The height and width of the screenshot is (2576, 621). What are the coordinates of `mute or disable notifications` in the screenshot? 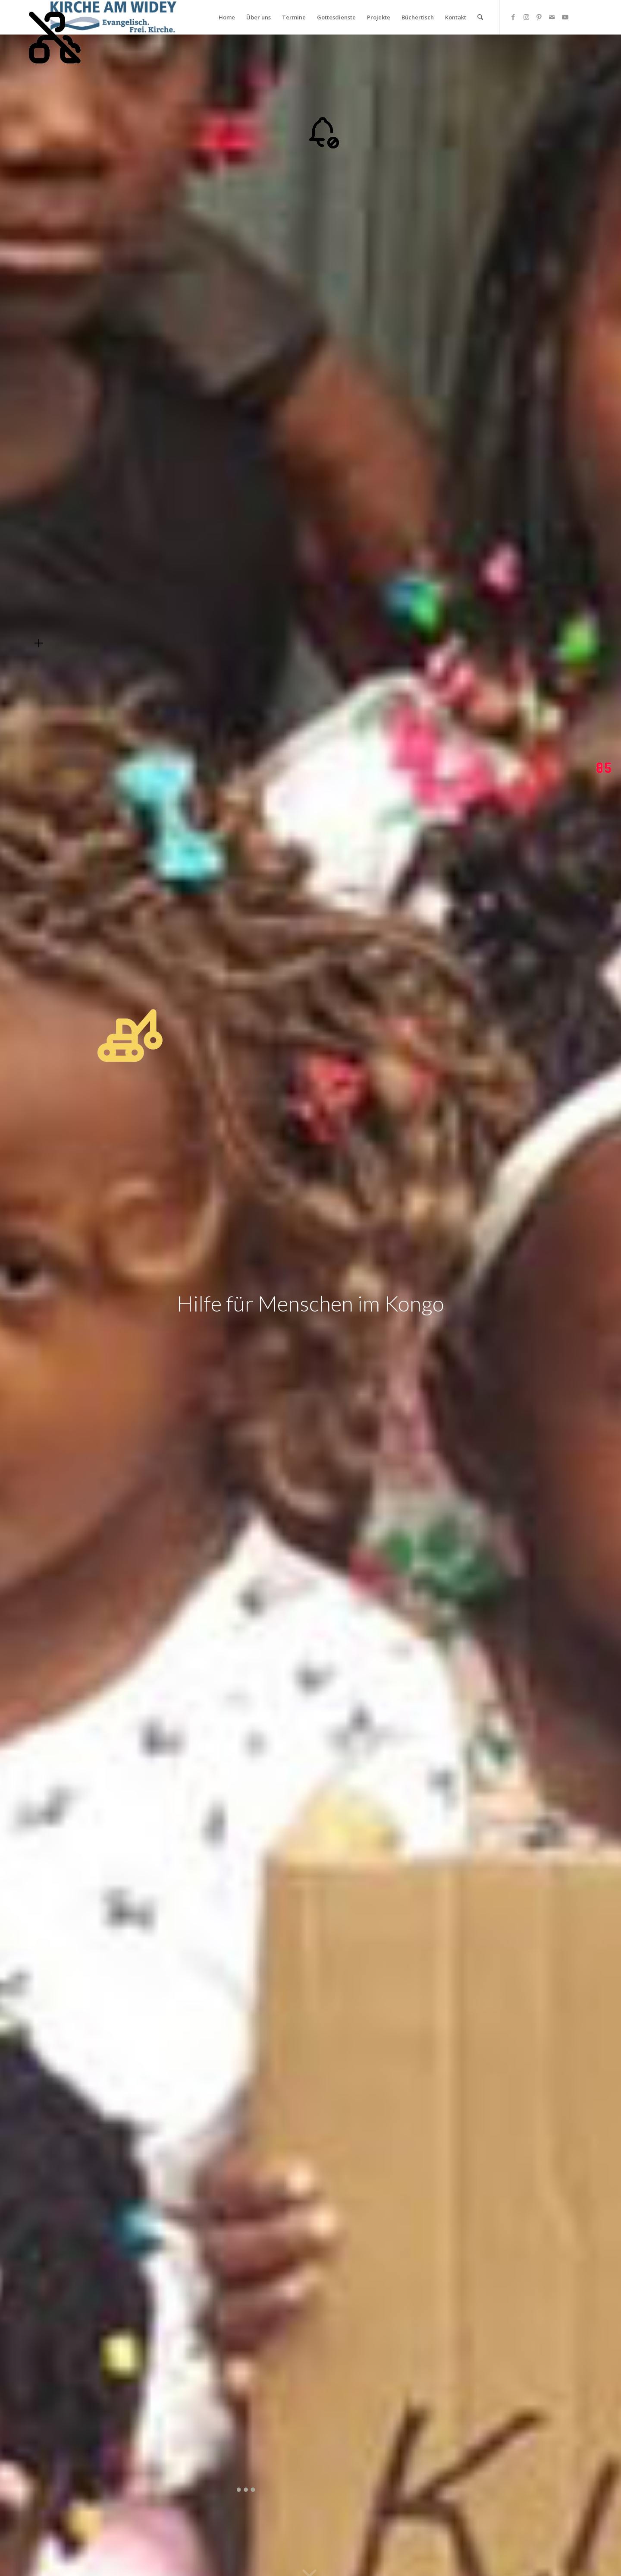 It's located at (323, 132).